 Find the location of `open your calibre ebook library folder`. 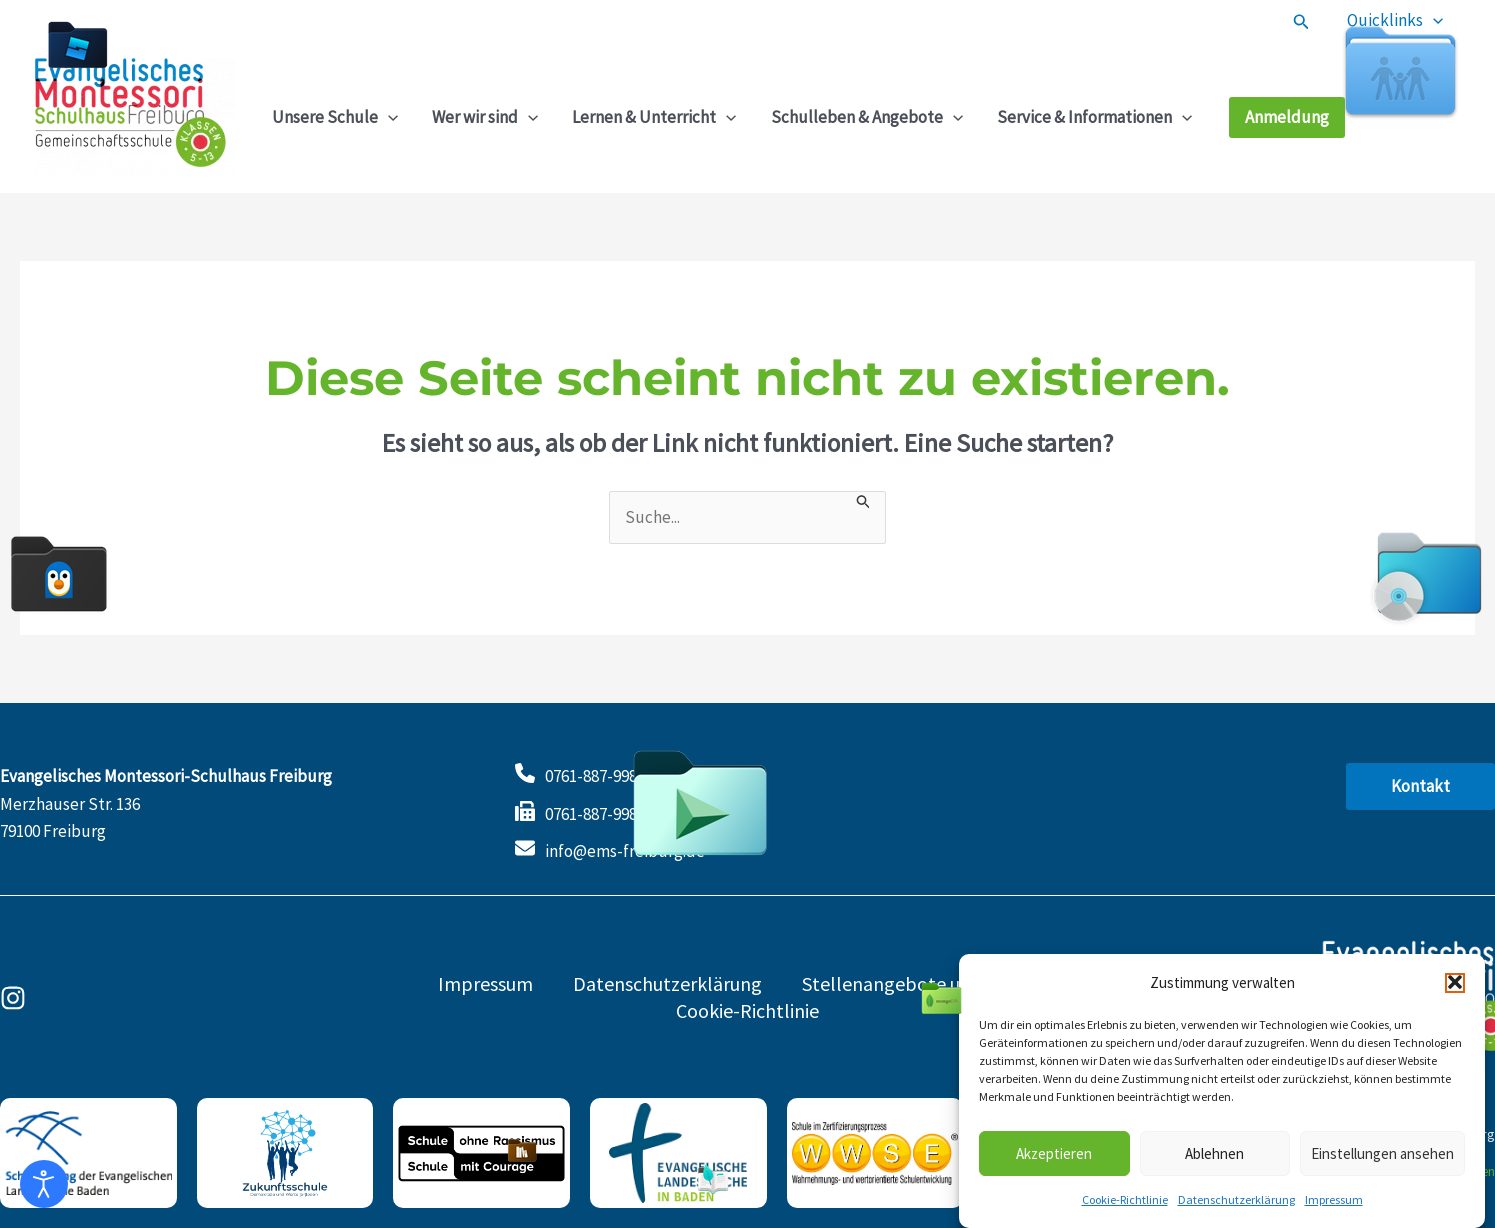

open your calibre ebook library folder is located at coordinates (522, 1151).